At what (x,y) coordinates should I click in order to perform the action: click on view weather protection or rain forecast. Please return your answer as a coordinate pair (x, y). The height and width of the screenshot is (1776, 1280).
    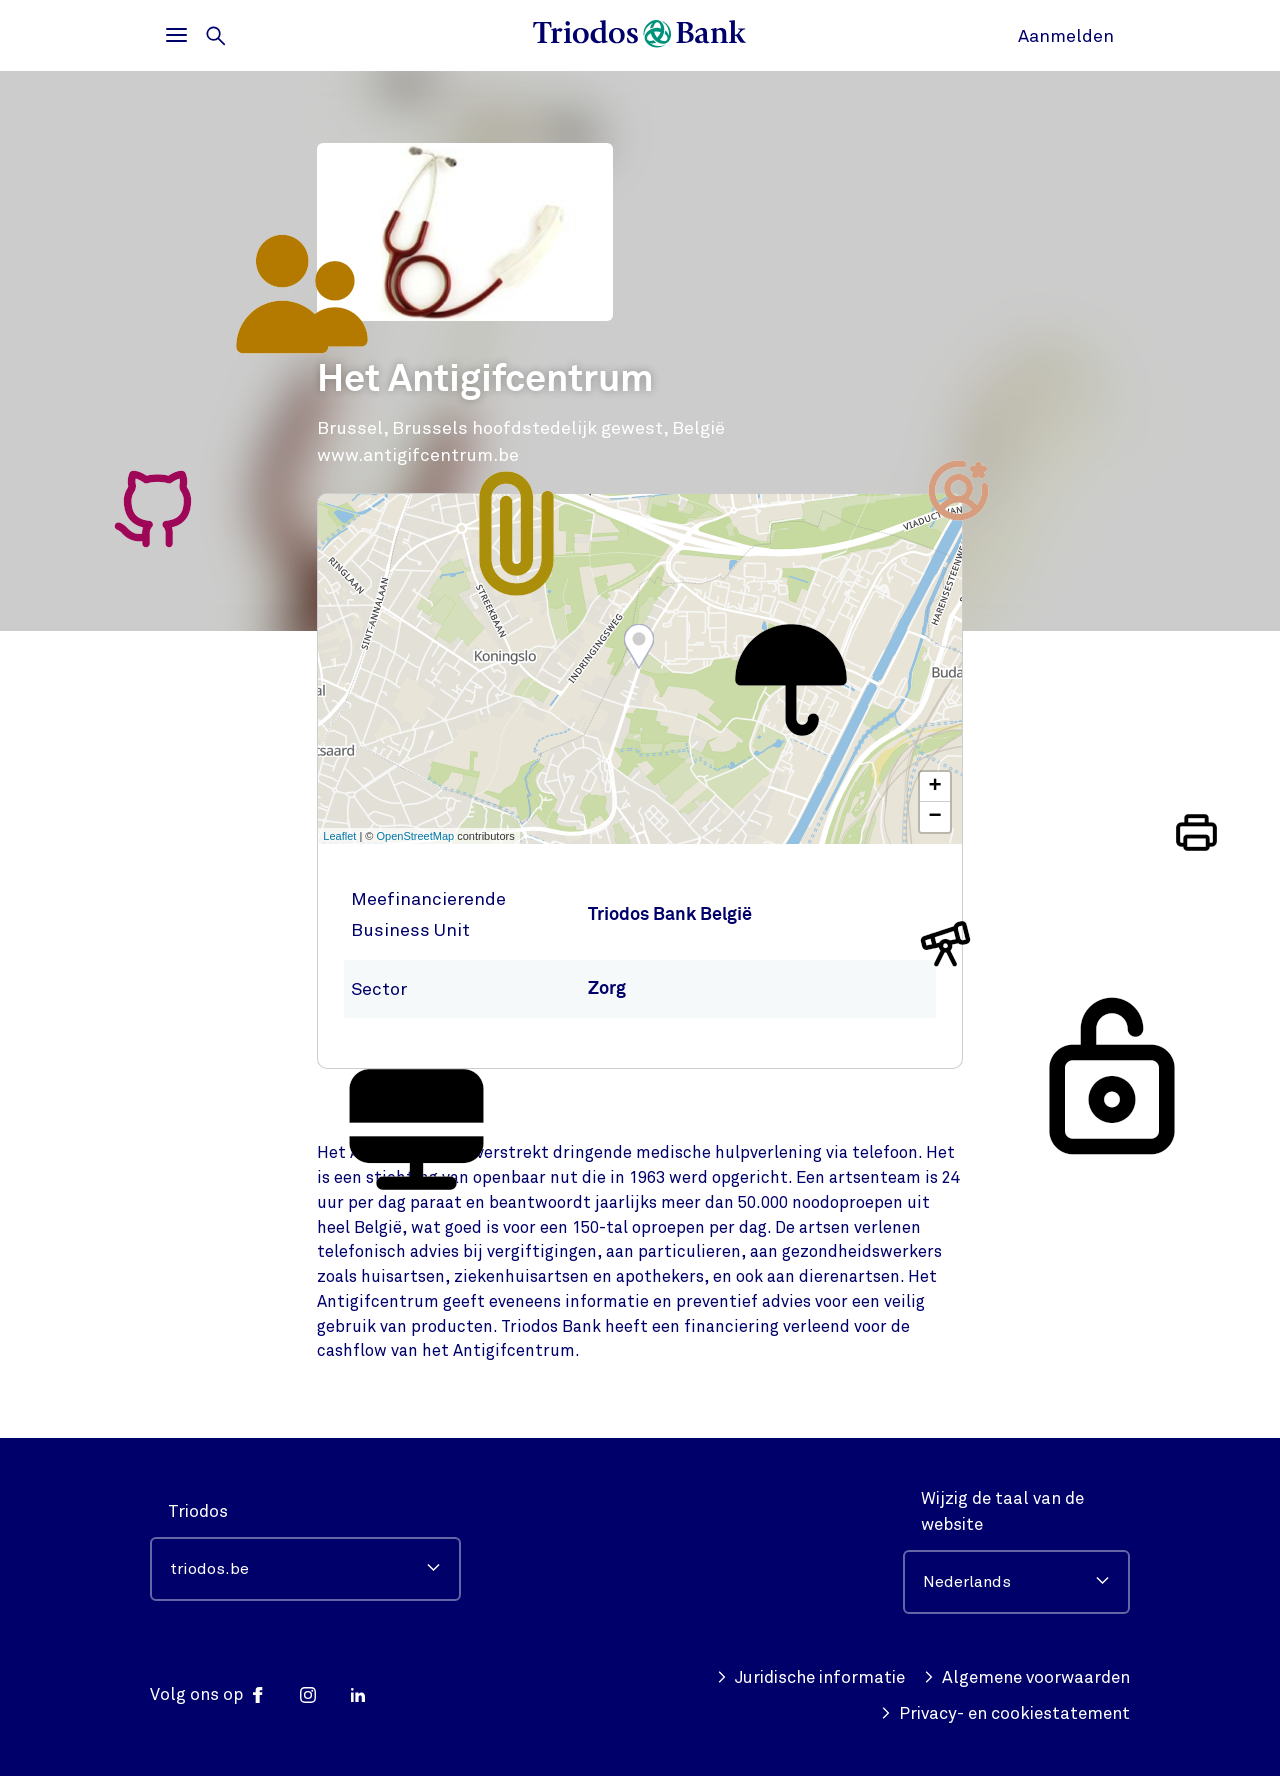
    Looking at the image, I should click on (791, 680).